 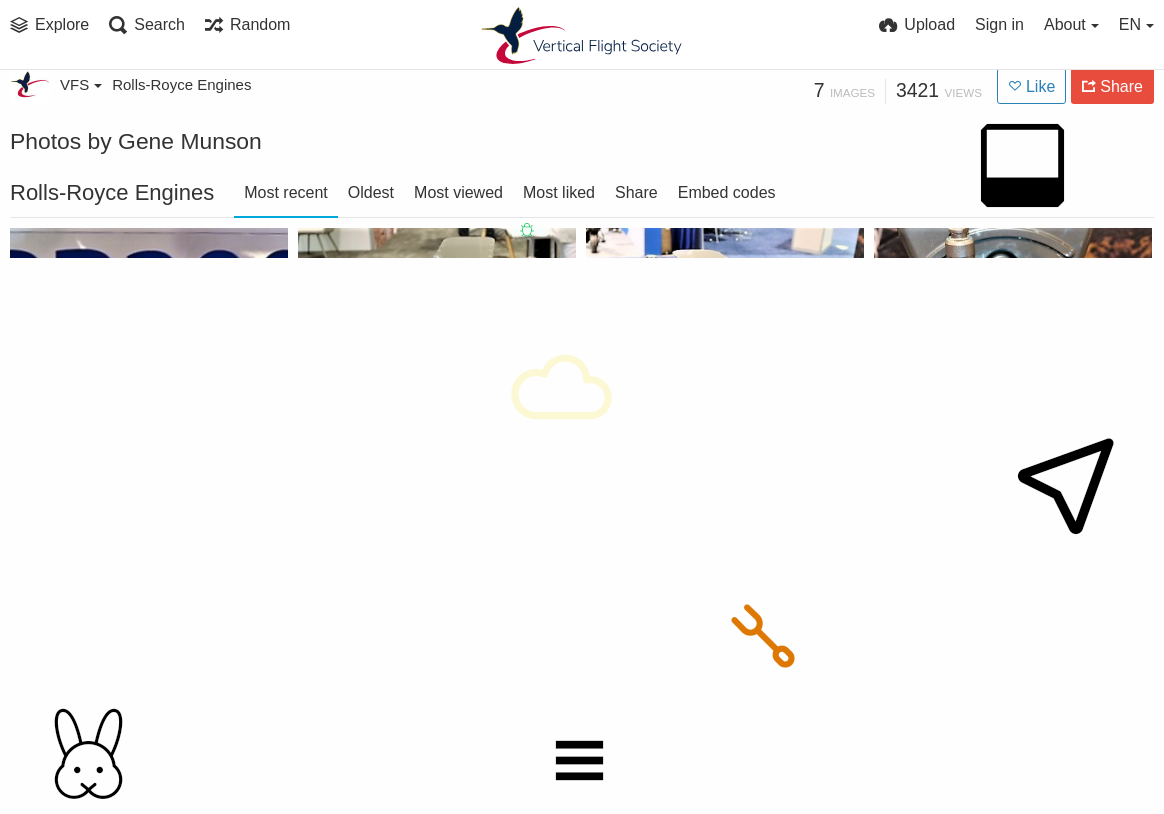 What do you see at coordinates (1066, 485) in the screenshot?
I see `share your current location` at bounding box center [1066, 485].